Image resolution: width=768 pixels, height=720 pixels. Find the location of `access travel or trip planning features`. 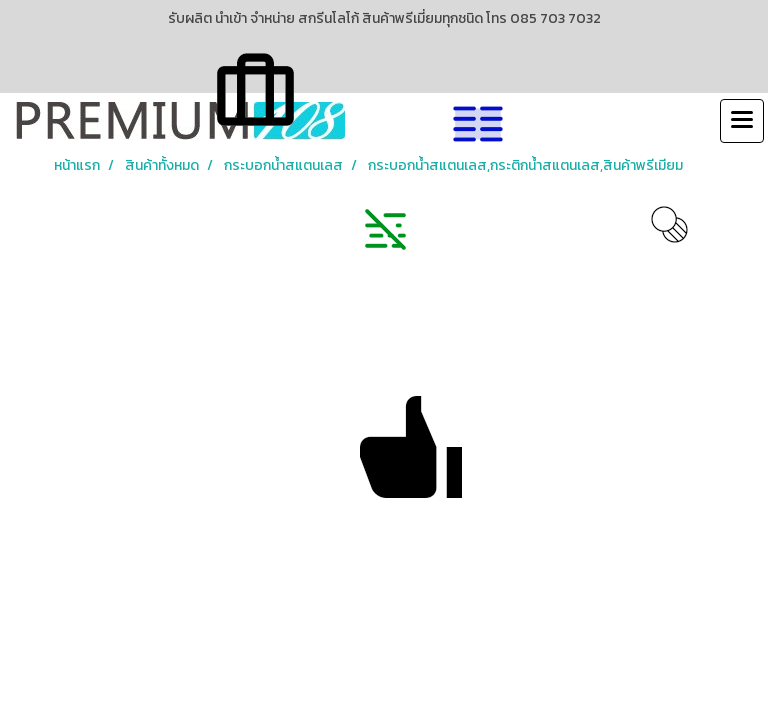

access travel or trip planning features is located at coordinates (255, 94).